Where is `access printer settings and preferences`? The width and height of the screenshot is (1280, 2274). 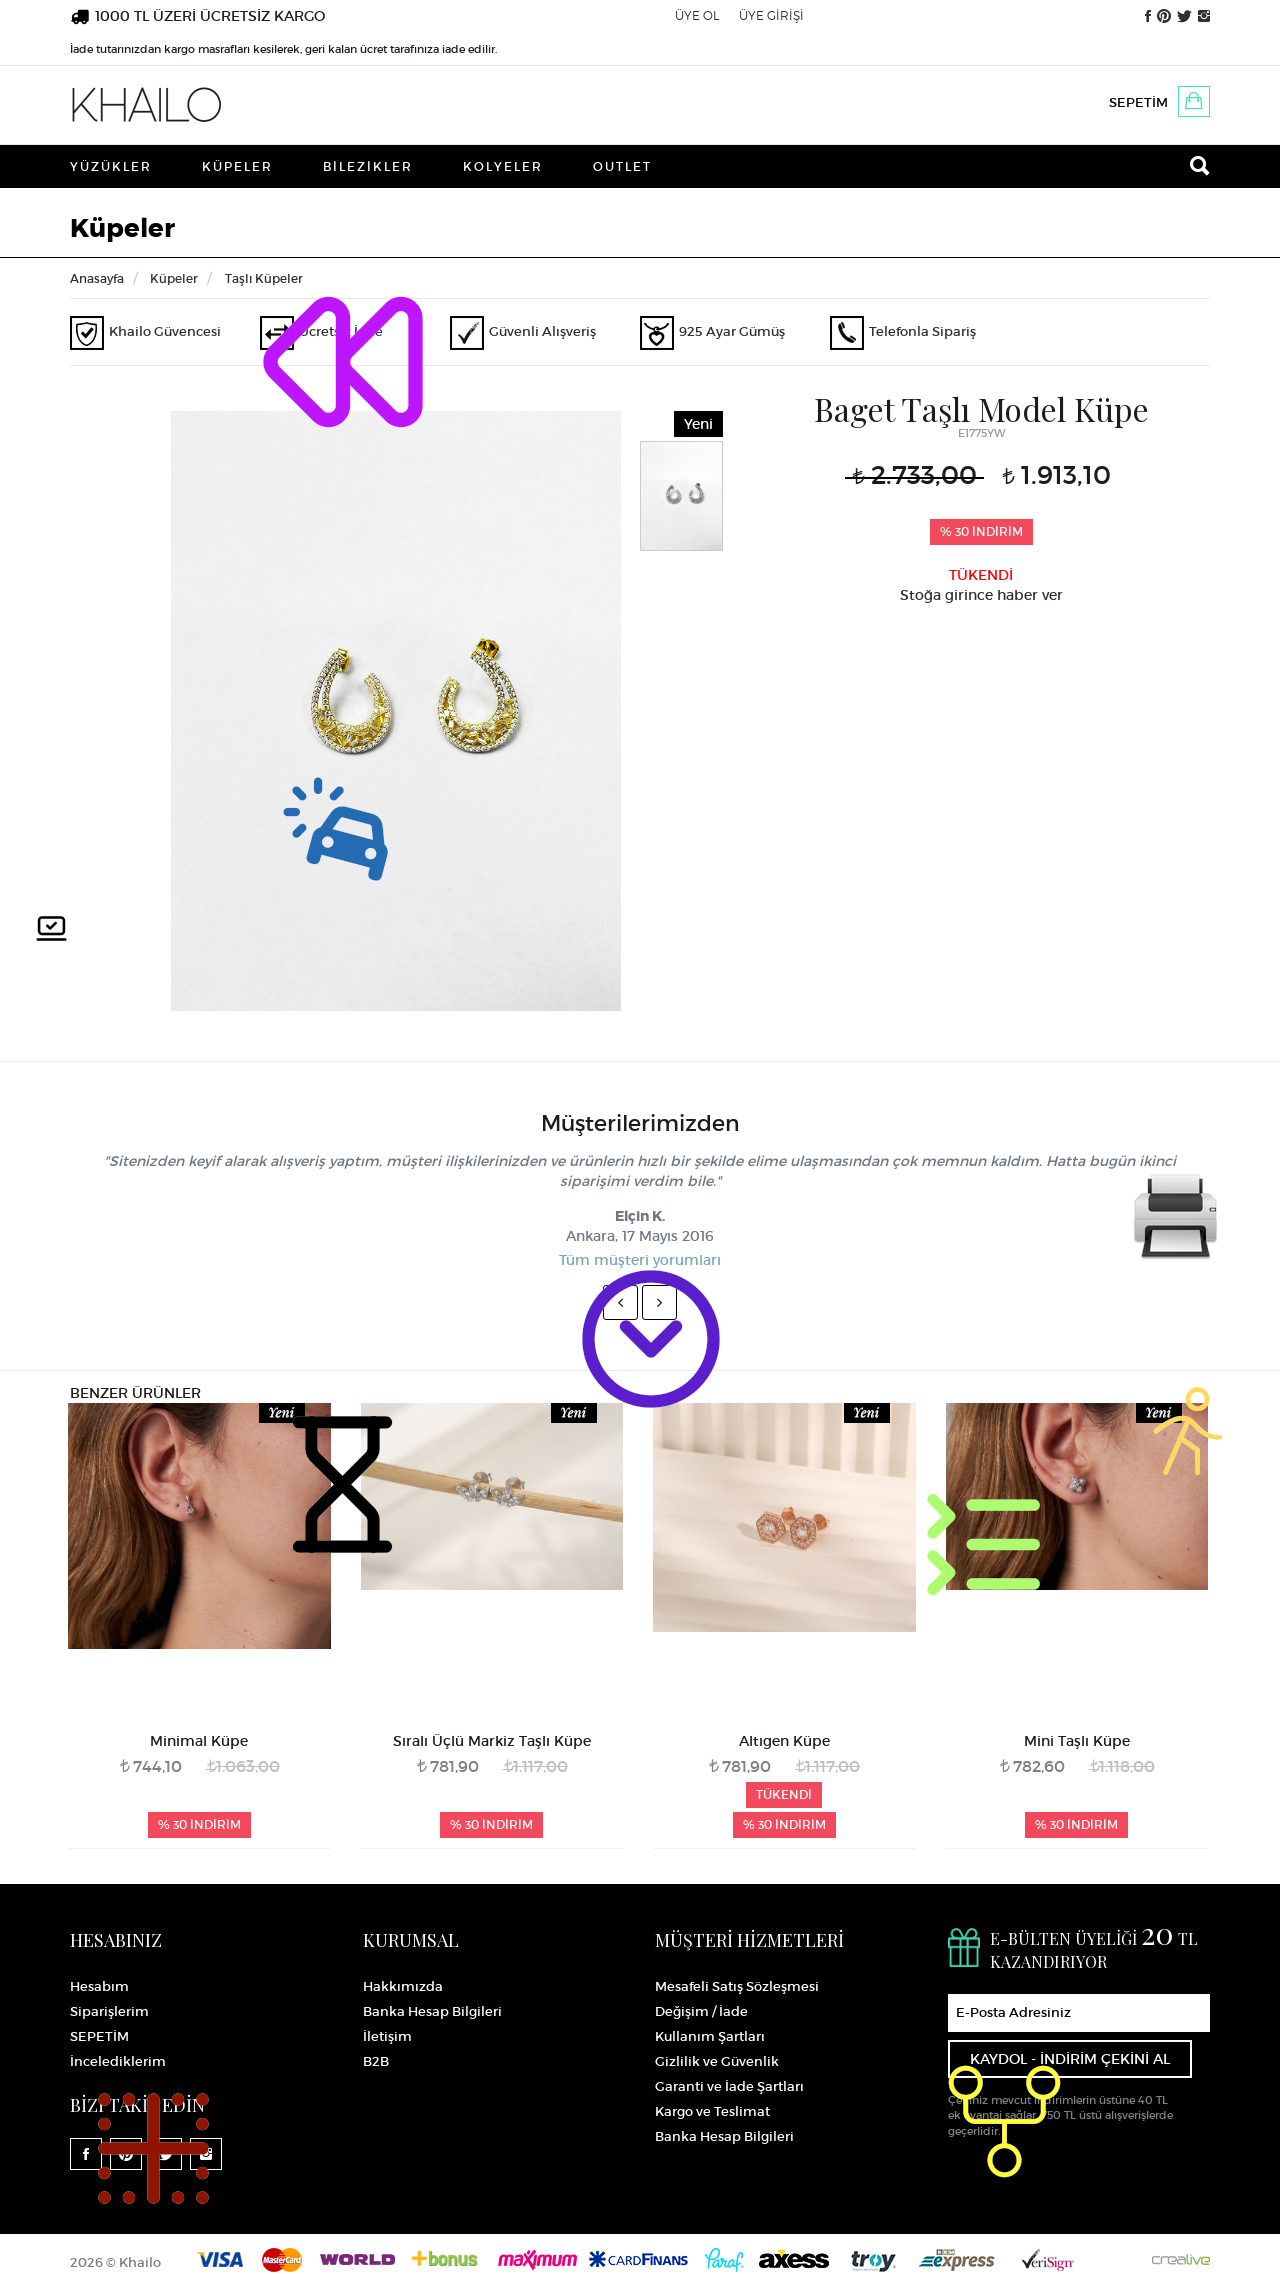
access printer settings and preferences is located at coordinates (1175, 1216).